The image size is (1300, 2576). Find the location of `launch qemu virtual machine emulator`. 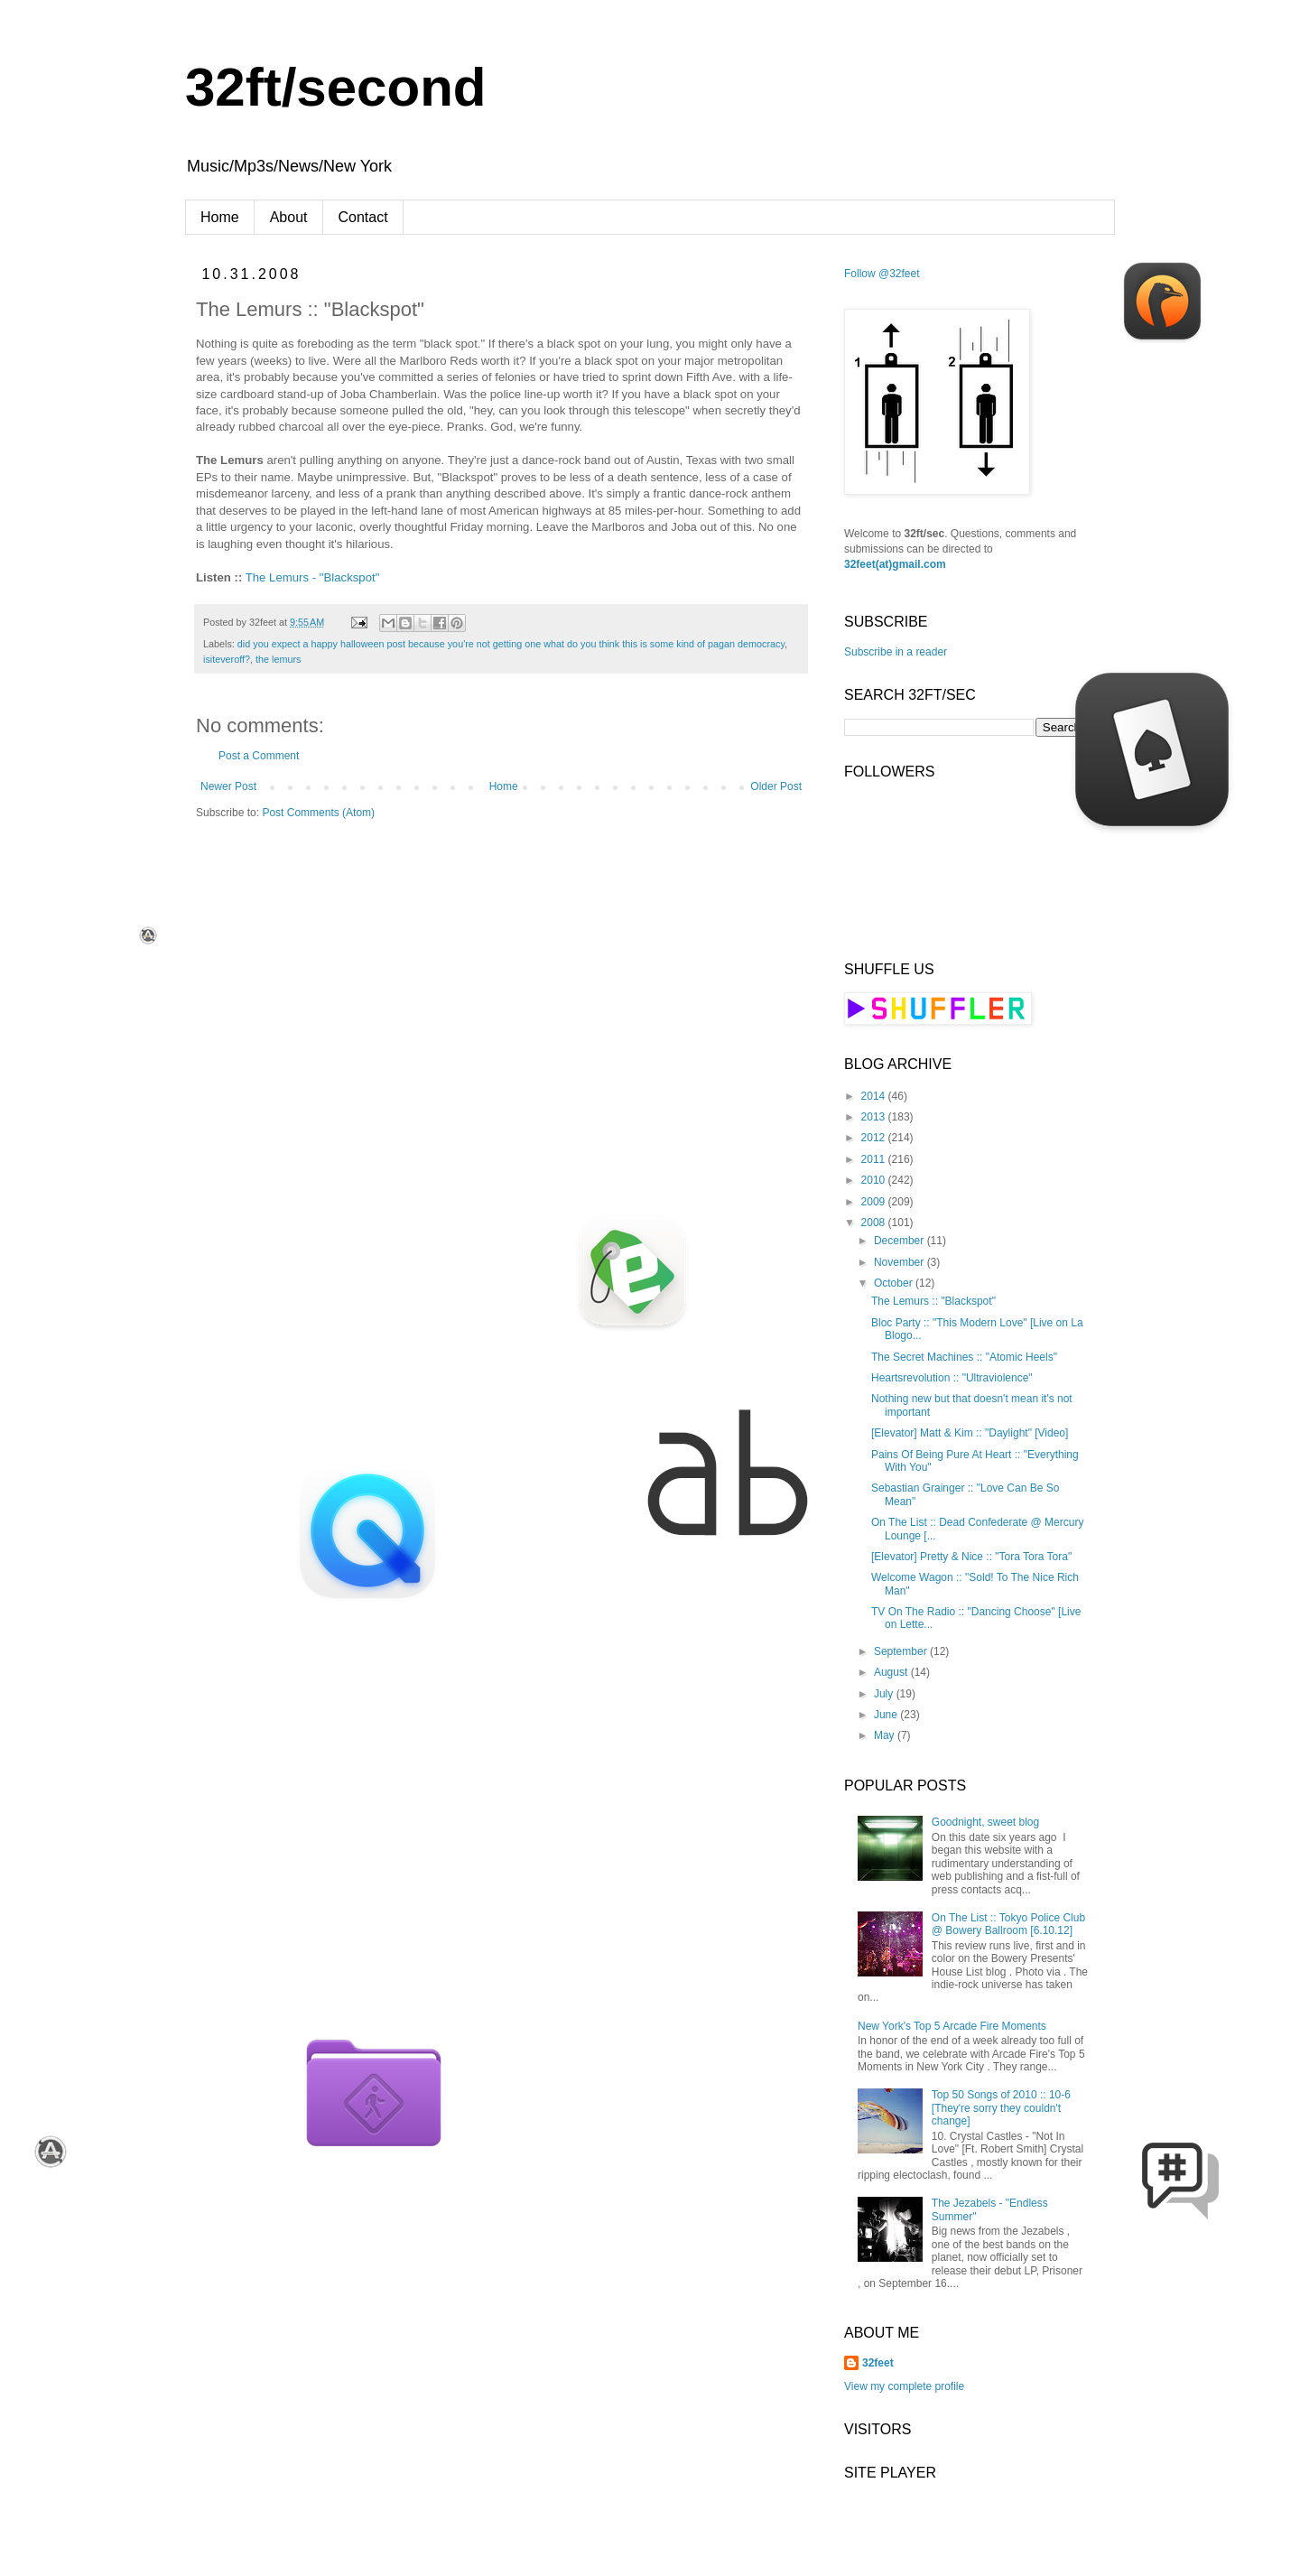

launch qemu virtual machine emulator is located at coordinates (1162, 301).